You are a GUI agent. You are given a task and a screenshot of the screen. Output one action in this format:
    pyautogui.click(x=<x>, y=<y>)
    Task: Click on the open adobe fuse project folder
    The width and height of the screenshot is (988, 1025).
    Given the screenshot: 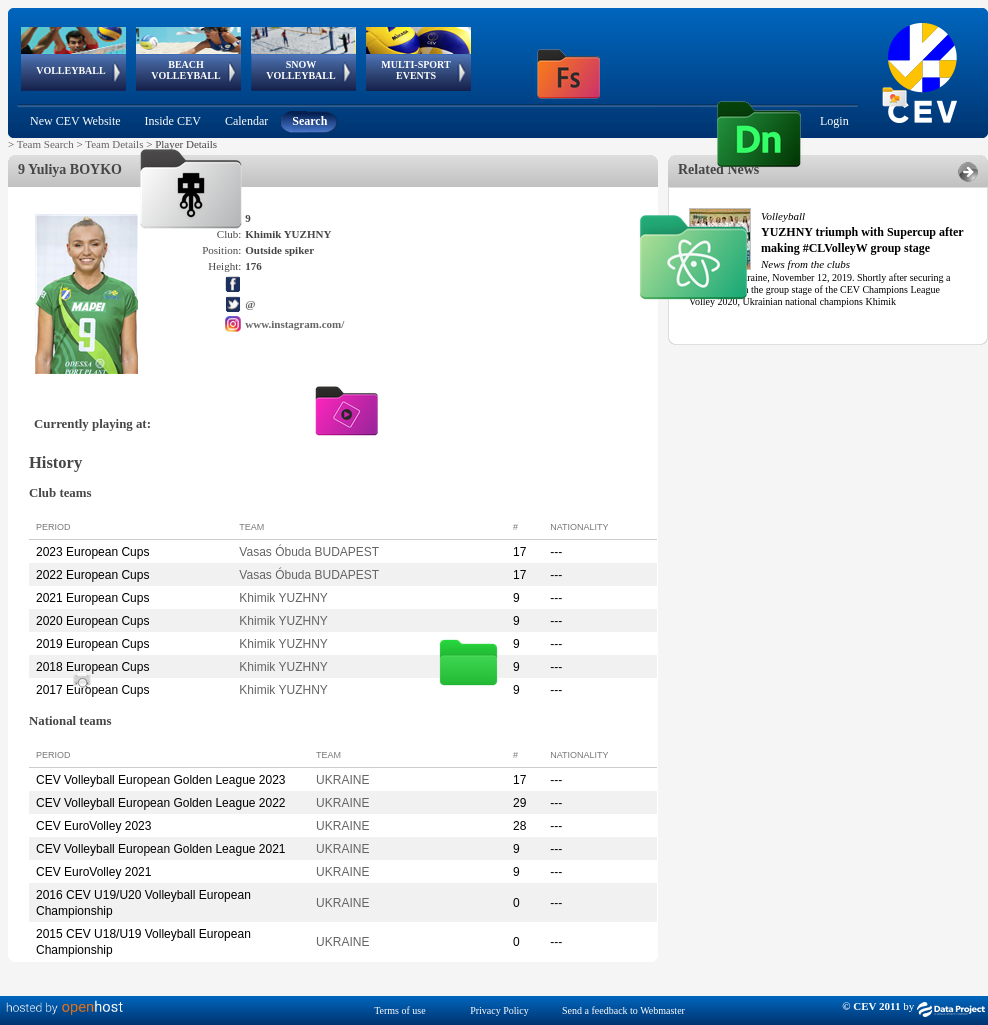 What is the action you would take?
    pyautogui.click(x=568, y=75)
    